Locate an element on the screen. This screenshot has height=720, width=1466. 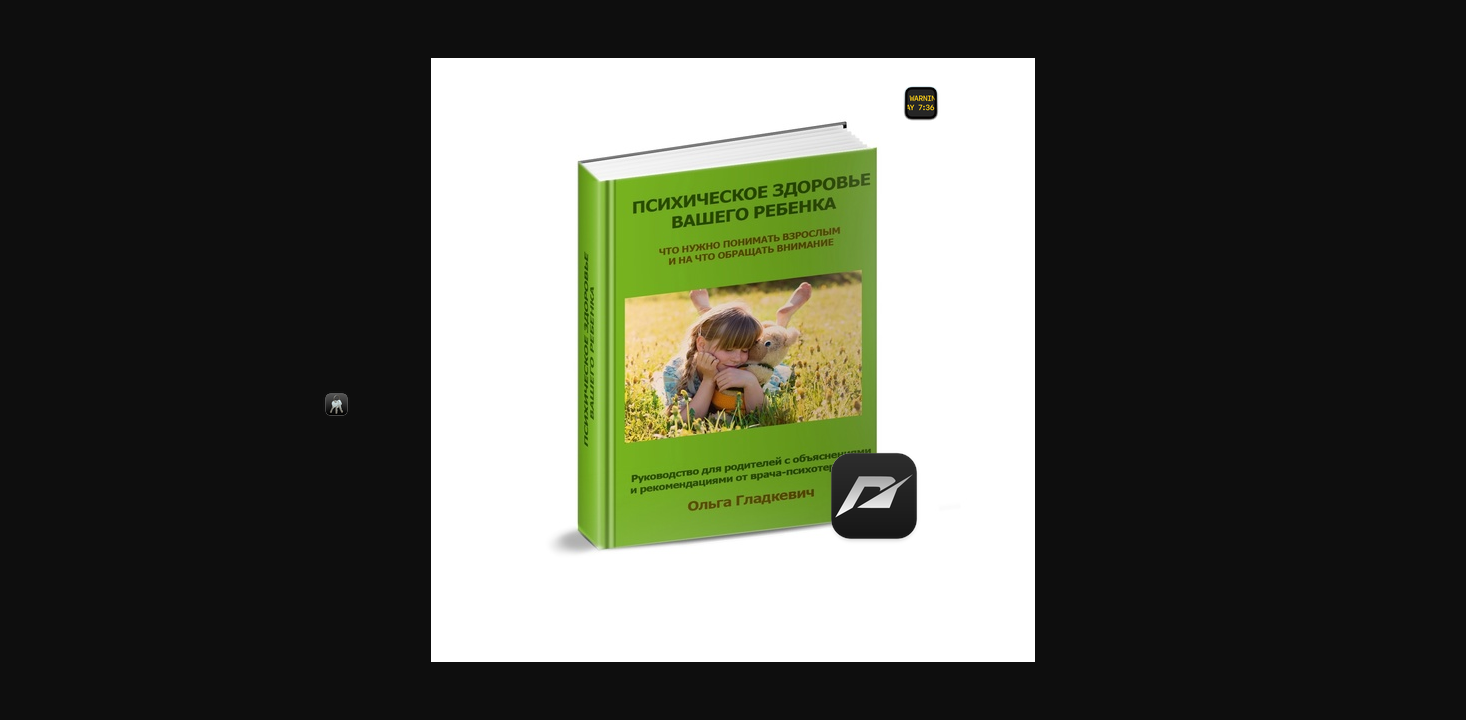
open keychain access to manage saved passwords is located at coordinates (336, 404).